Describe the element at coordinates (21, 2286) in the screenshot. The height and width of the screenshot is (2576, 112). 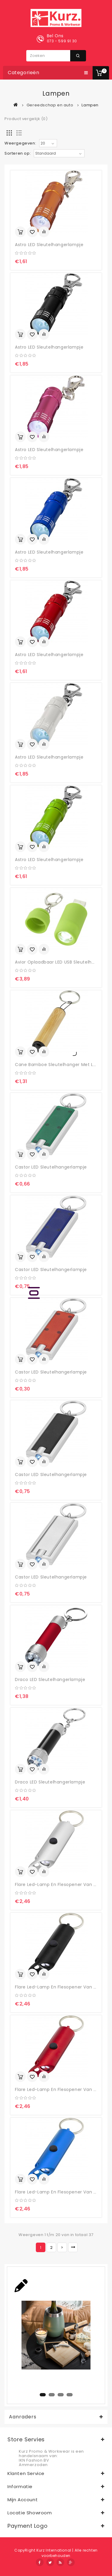
I see `edit or modify content` at that location.